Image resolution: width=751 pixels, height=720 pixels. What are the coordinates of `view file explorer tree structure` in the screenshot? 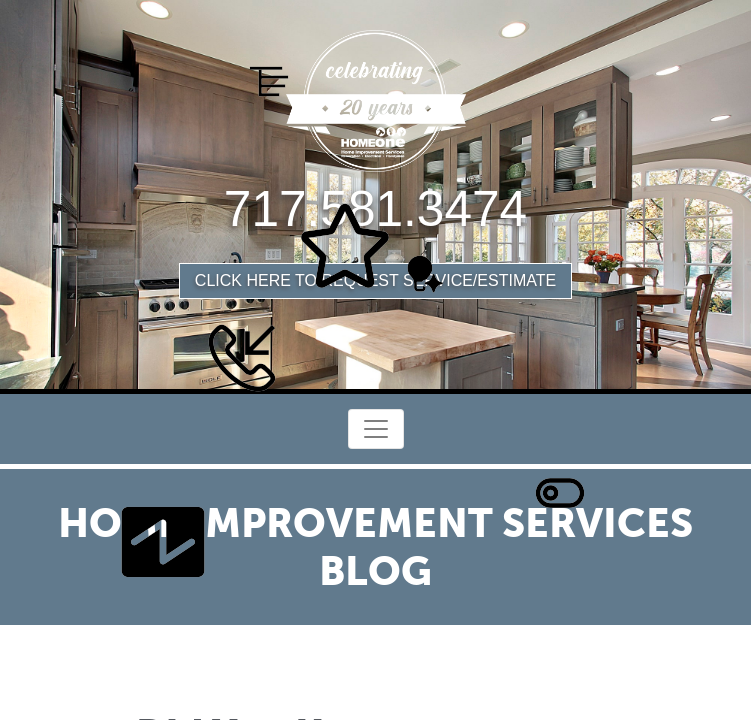 It's located at (270, 81).